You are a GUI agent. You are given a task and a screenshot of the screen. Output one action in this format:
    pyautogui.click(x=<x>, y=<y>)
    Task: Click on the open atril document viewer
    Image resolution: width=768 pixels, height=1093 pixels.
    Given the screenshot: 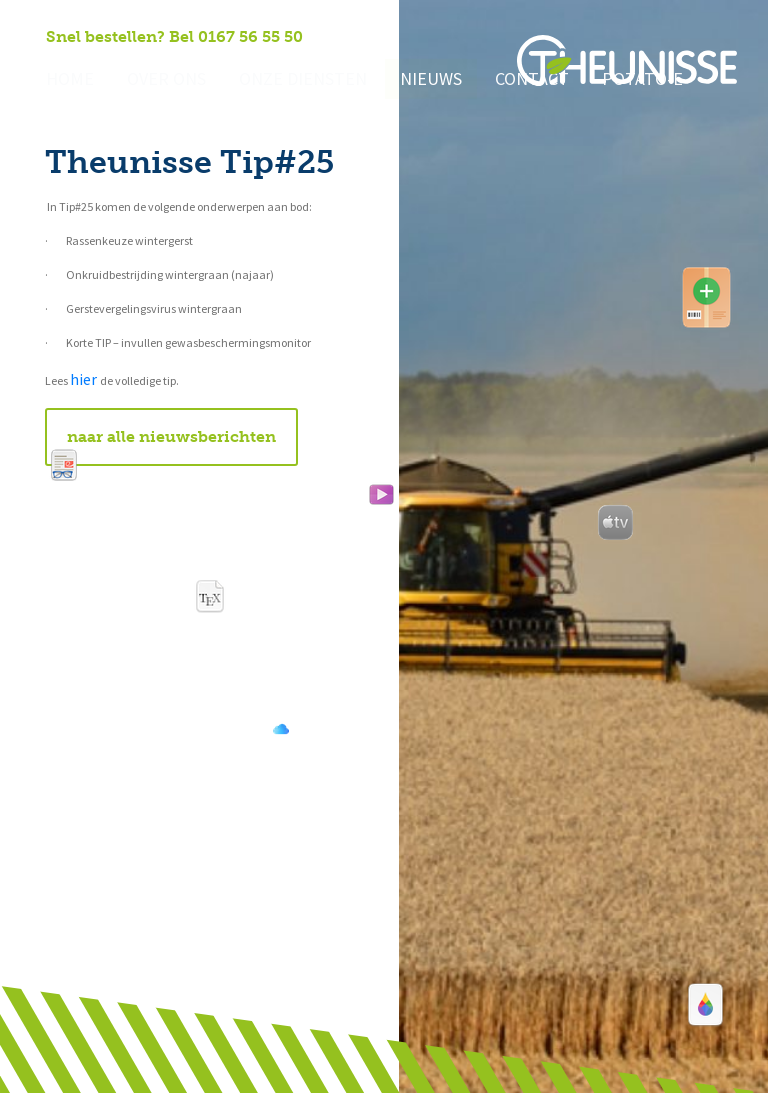 What is the action you would take?
    pyautogui.click(x=64, y=465)
    